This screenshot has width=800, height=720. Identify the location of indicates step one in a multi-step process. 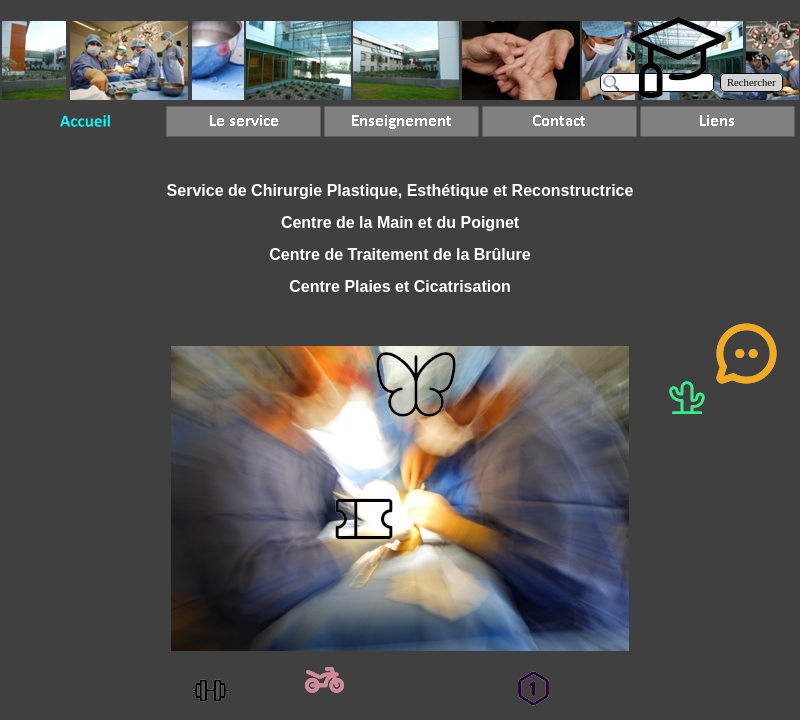
(533, 688).